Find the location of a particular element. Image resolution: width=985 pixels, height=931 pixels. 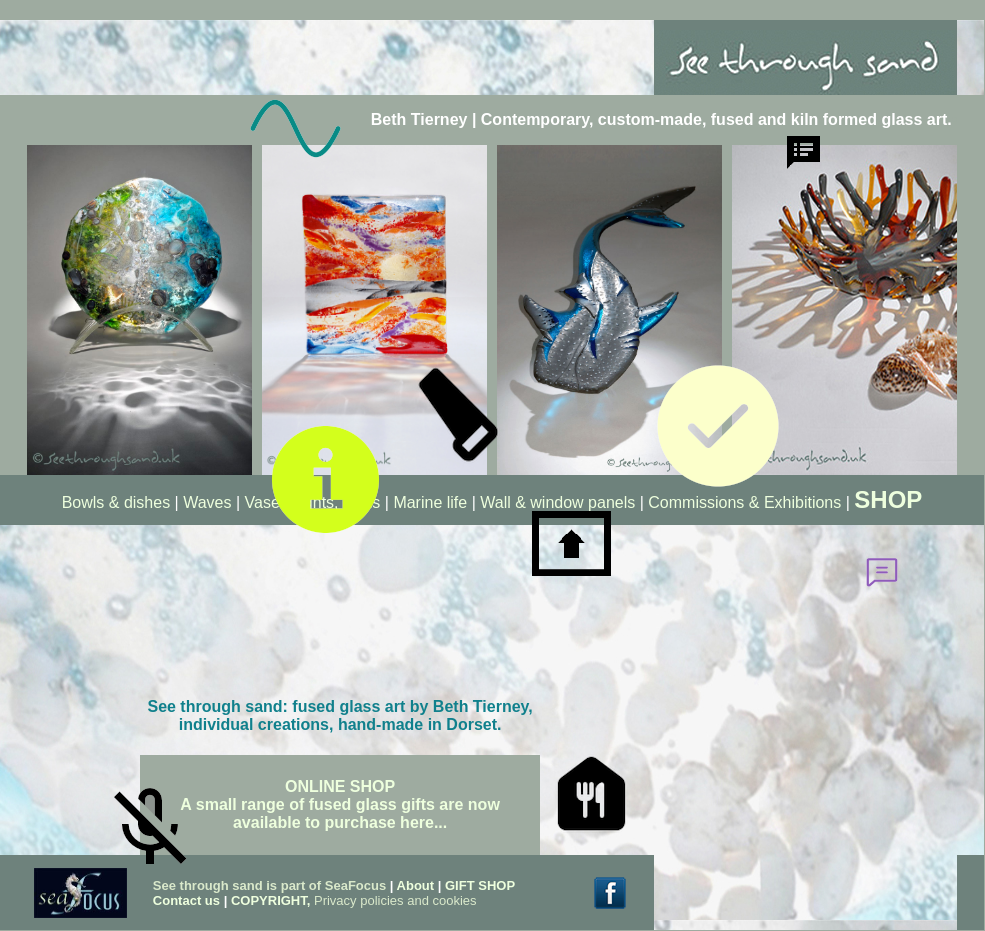

find carpentry or woodworking services is located at coordinates (459, 415).